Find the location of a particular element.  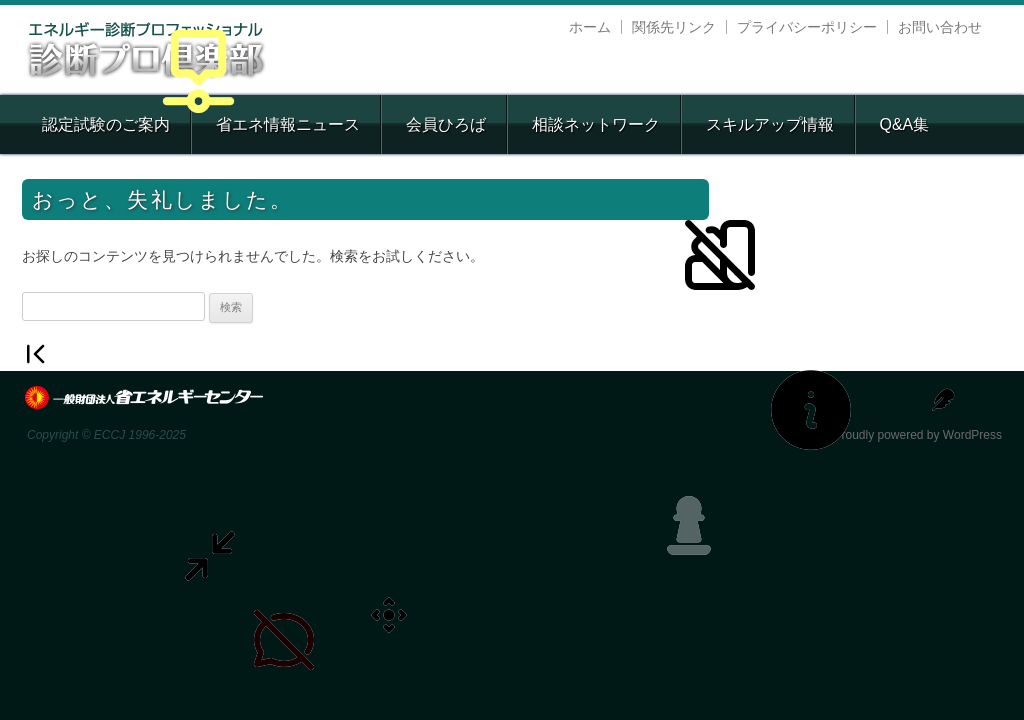

pan or move the camera view is located at coordinates (389, 615).